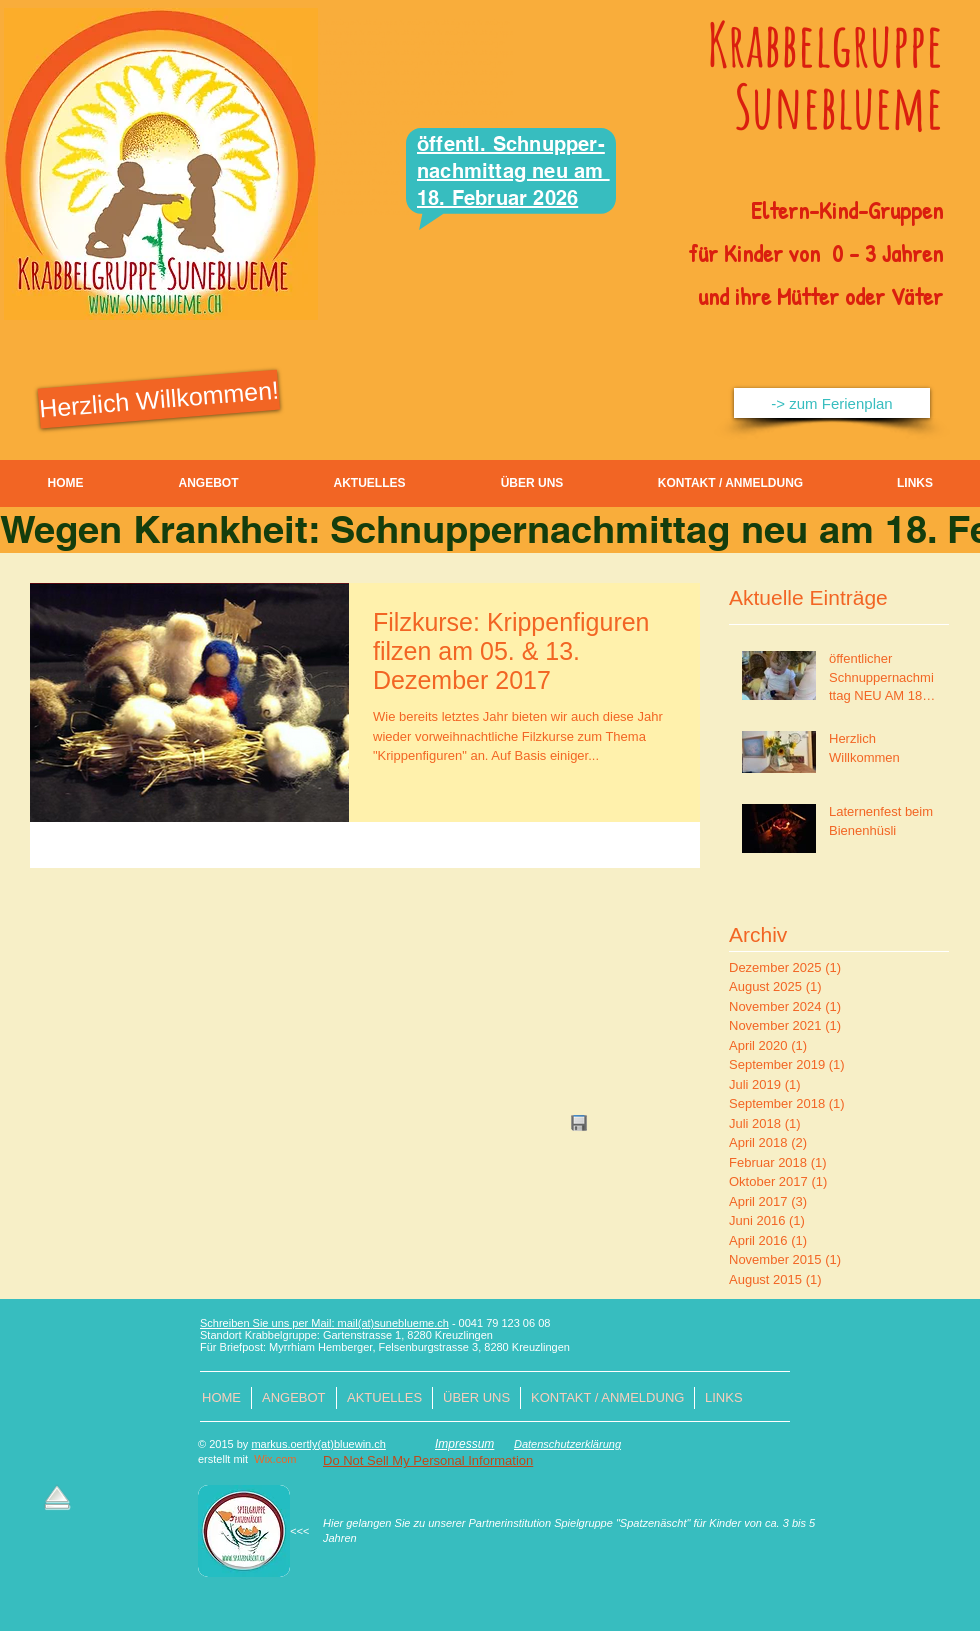 The height and width of the screenshot is (1631, 980). What do you see at coordinates (579, 1123) in the screenshot?
I see `save the current file or document` at bounding box center [579, 1123].